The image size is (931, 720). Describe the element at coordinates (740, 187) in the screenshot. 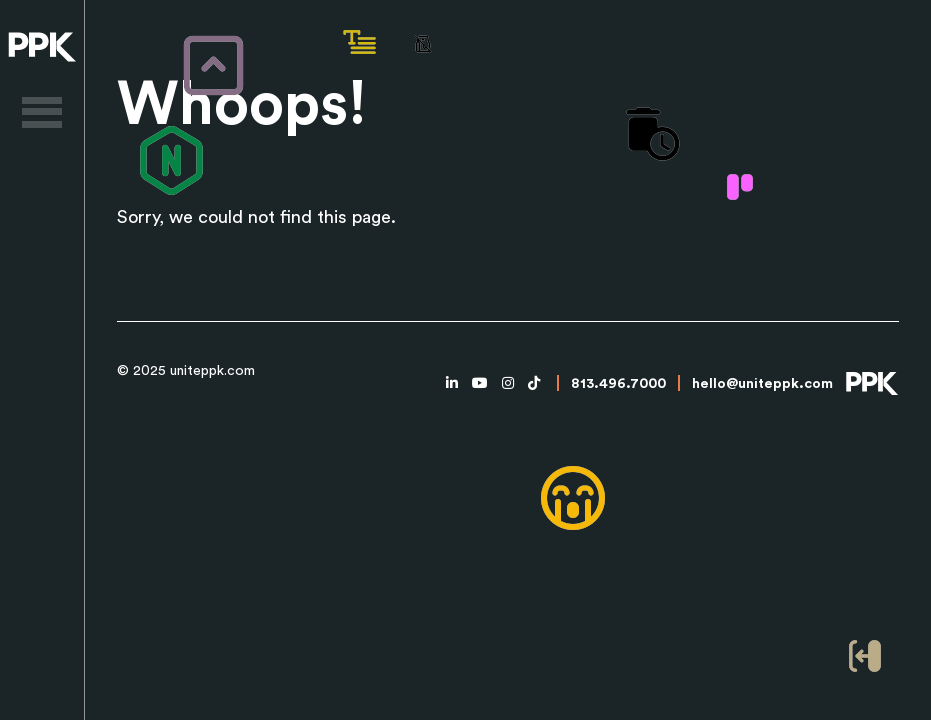

I see `switch to card view layout` at that location.